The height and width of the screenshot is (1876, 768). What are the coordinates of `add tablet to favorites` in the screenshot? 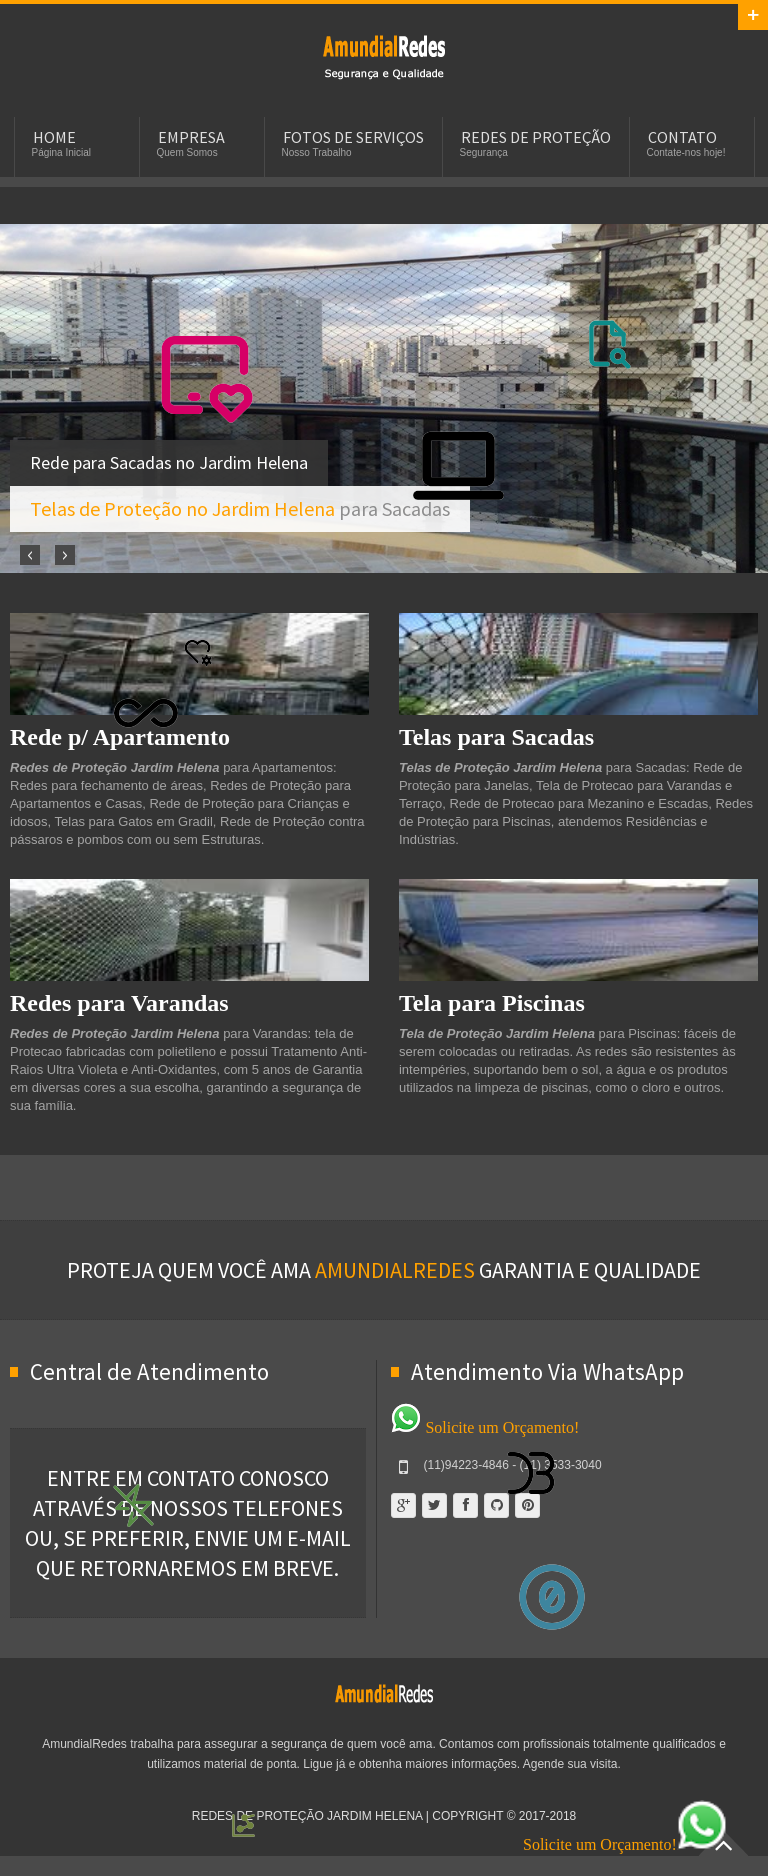 It's located at (205, 375).